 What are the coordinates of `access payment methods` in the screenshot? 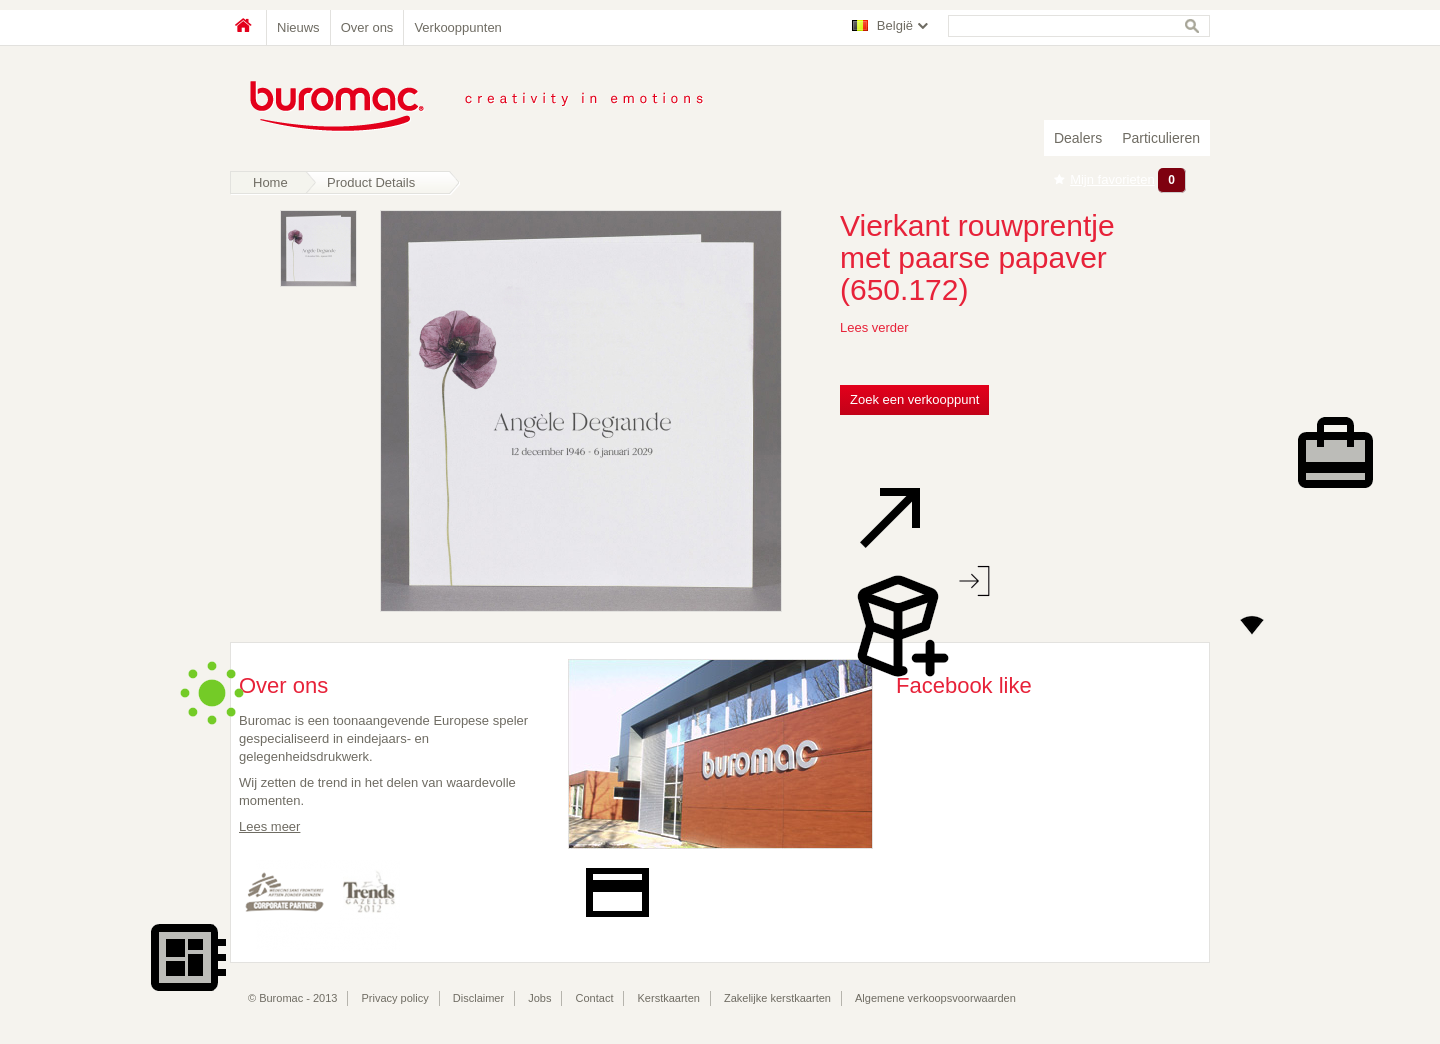 It's located at (617, 892).